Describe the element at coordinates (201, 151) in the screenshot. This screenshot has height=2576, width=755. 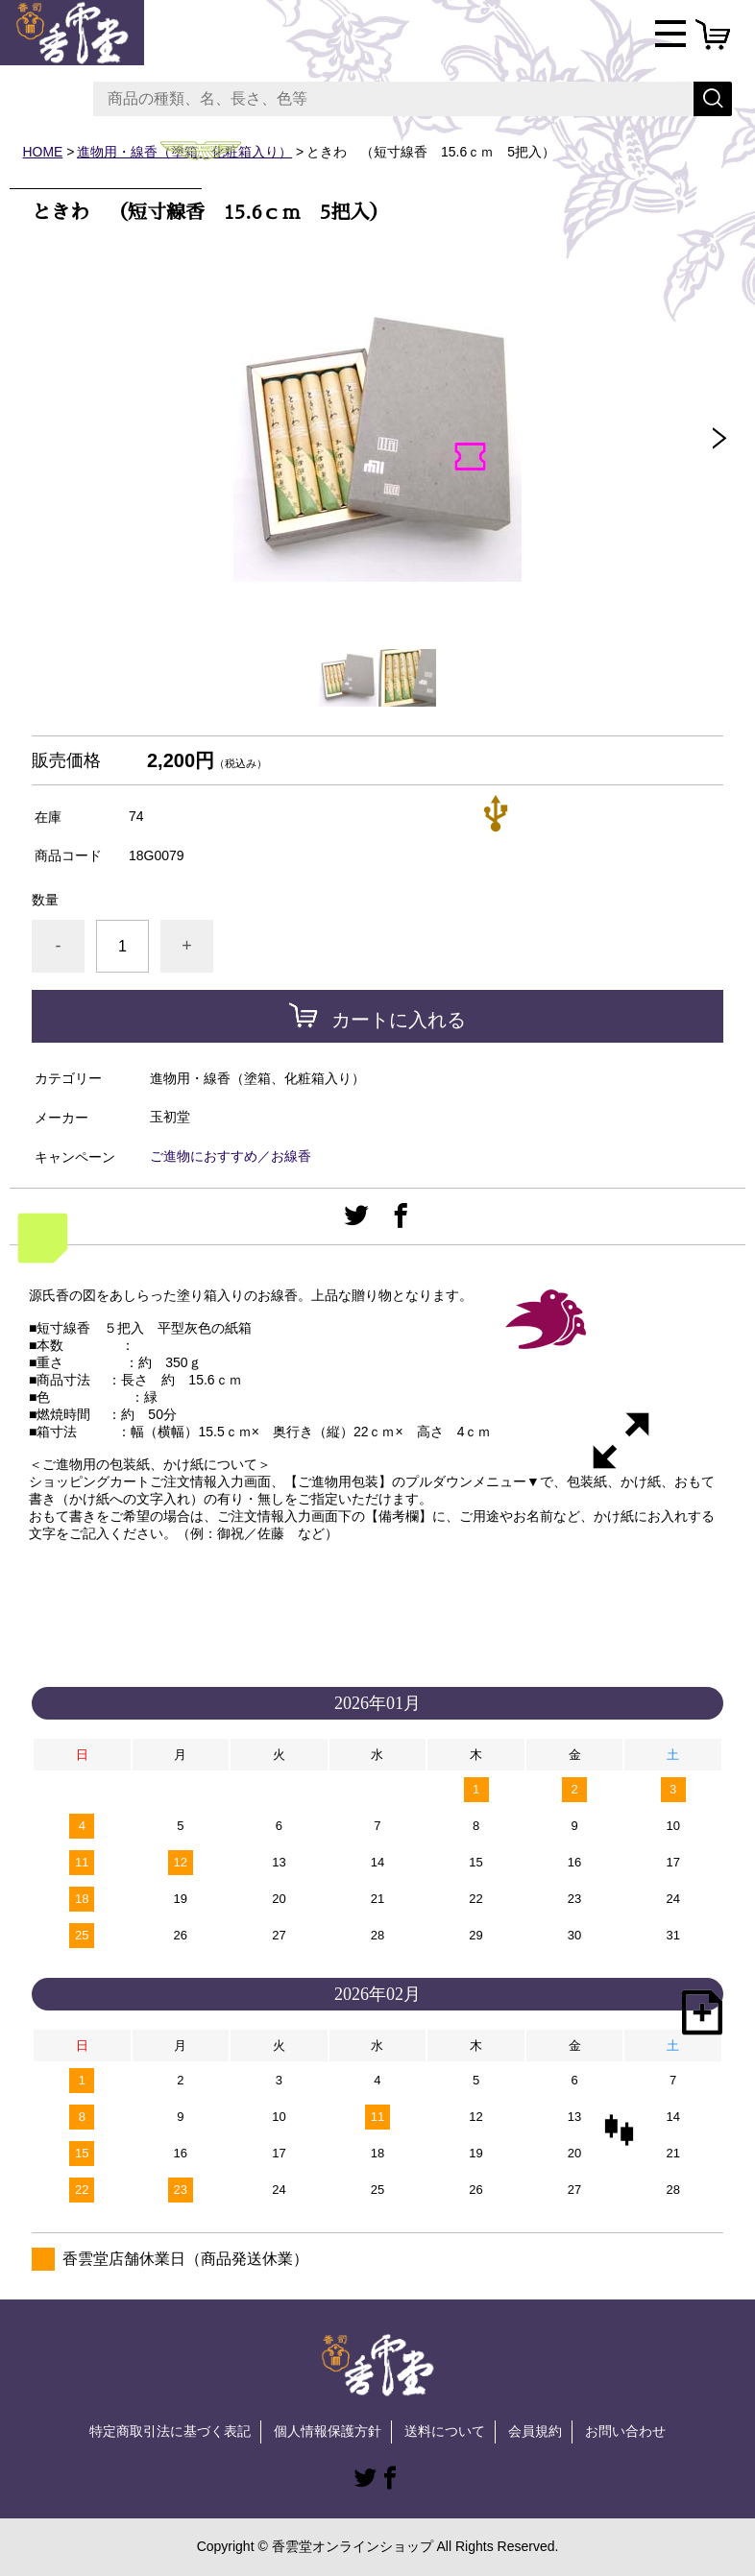
I see `Aston Martin brand logo` at that location.